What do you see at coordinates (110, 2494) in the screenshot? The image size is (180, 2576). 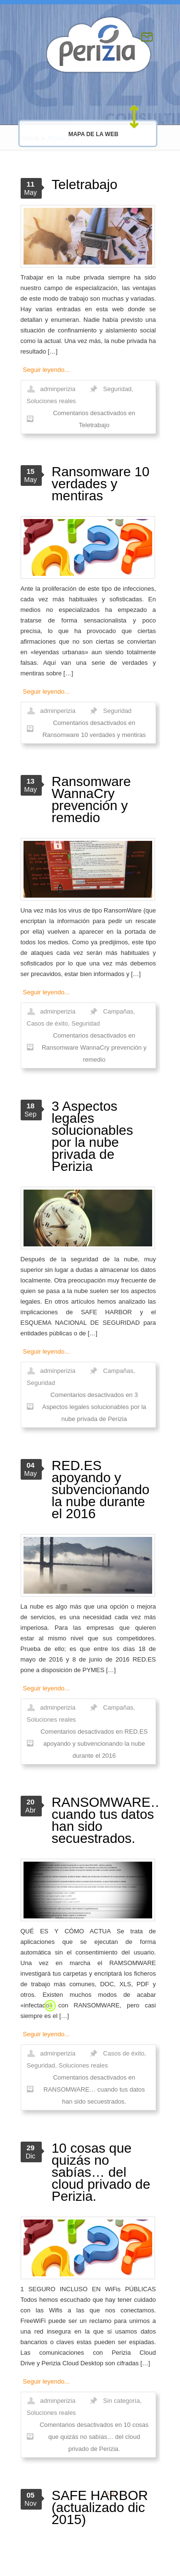 I see `format text as a heading` at bounding box center [110, 2494].